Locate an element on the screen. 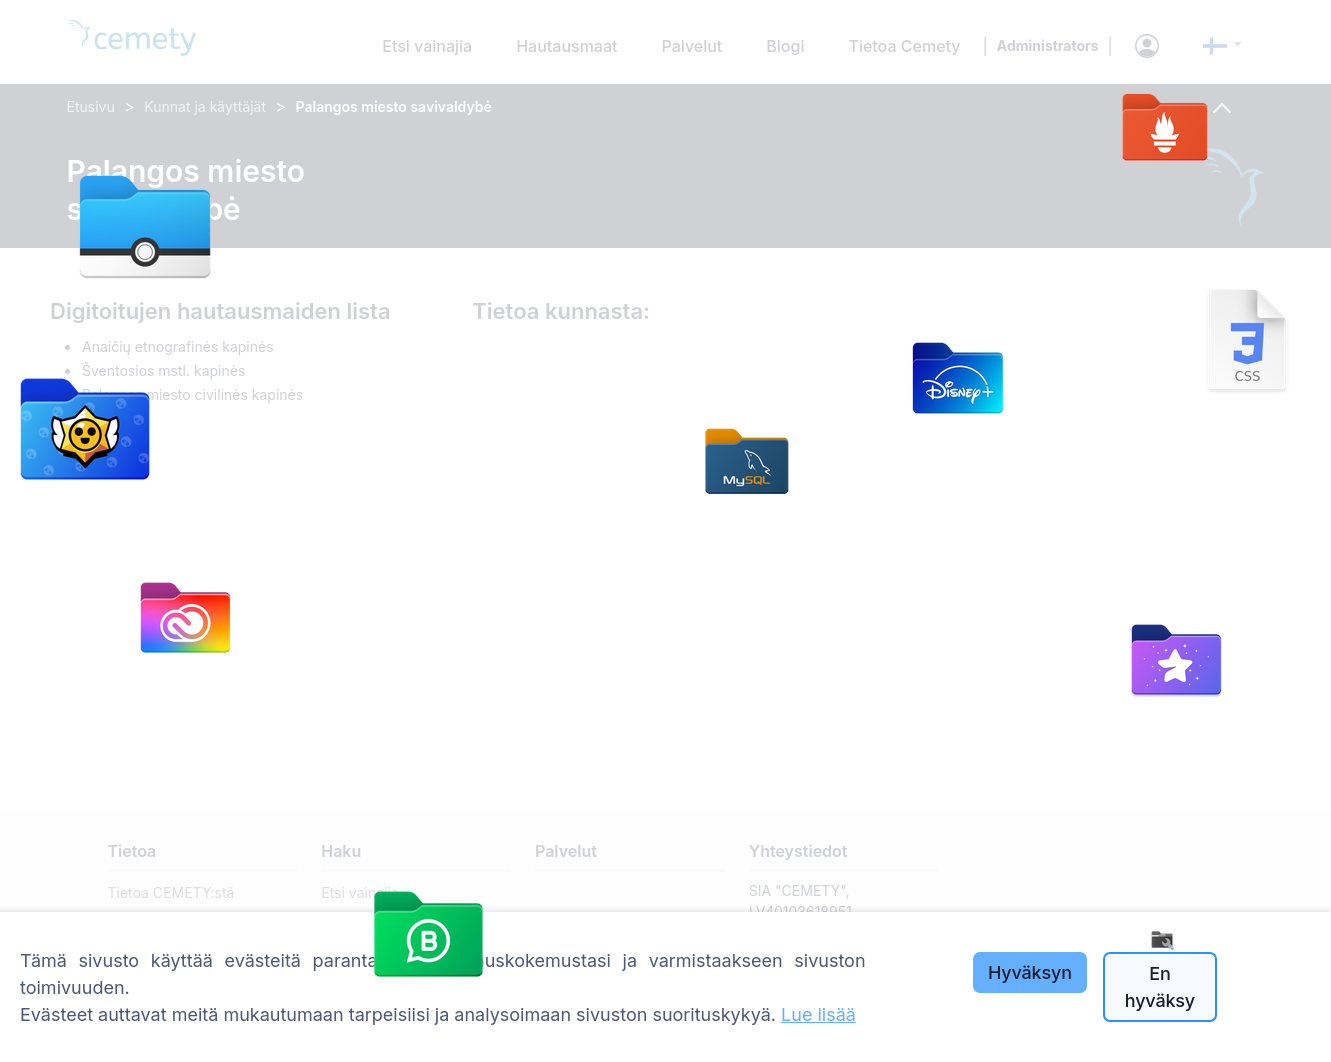 This screenshot has width=1331, height=1062. open mysql database files folder is located at coordinates (746, 463).